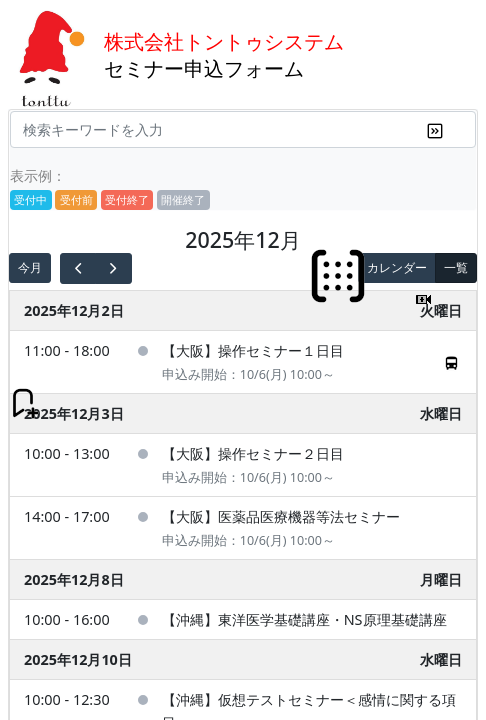  I want to click on navigate forward or skip ahead, so click(435, 131).